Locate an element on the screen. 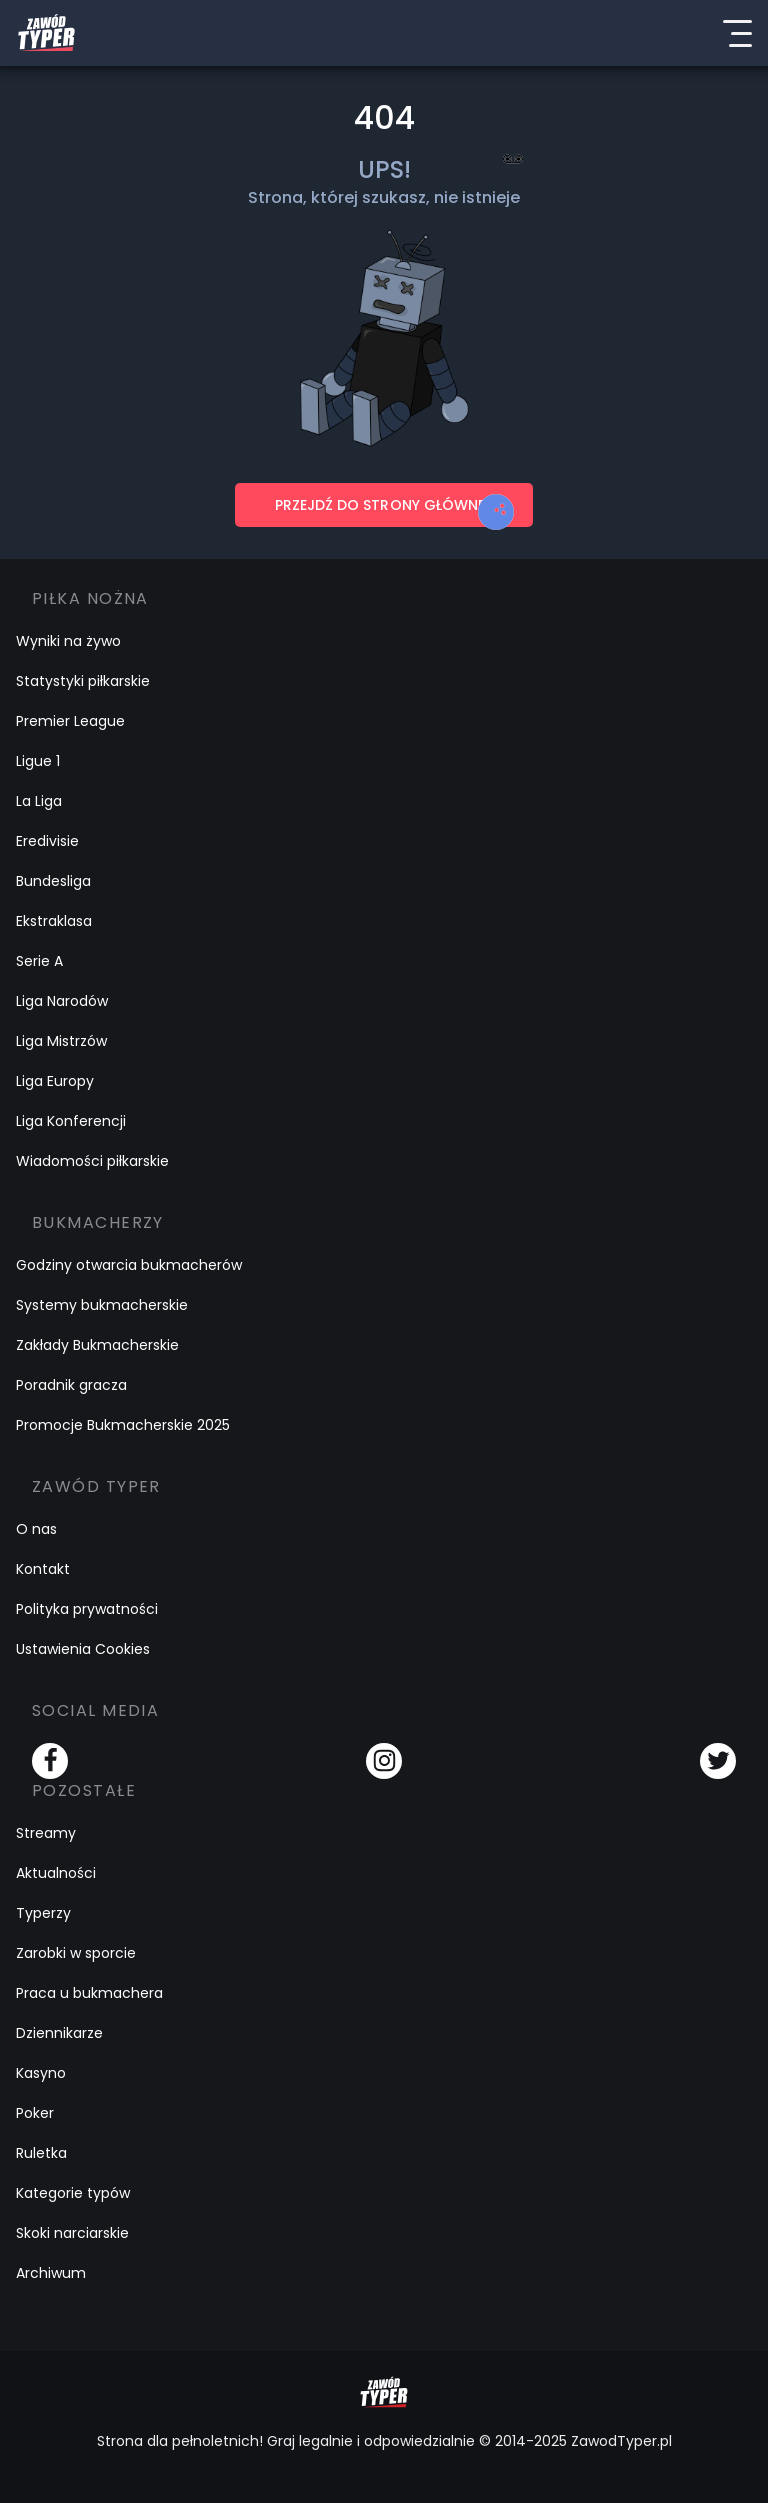  access bowling or sports games is located at coordinates (496, 512).